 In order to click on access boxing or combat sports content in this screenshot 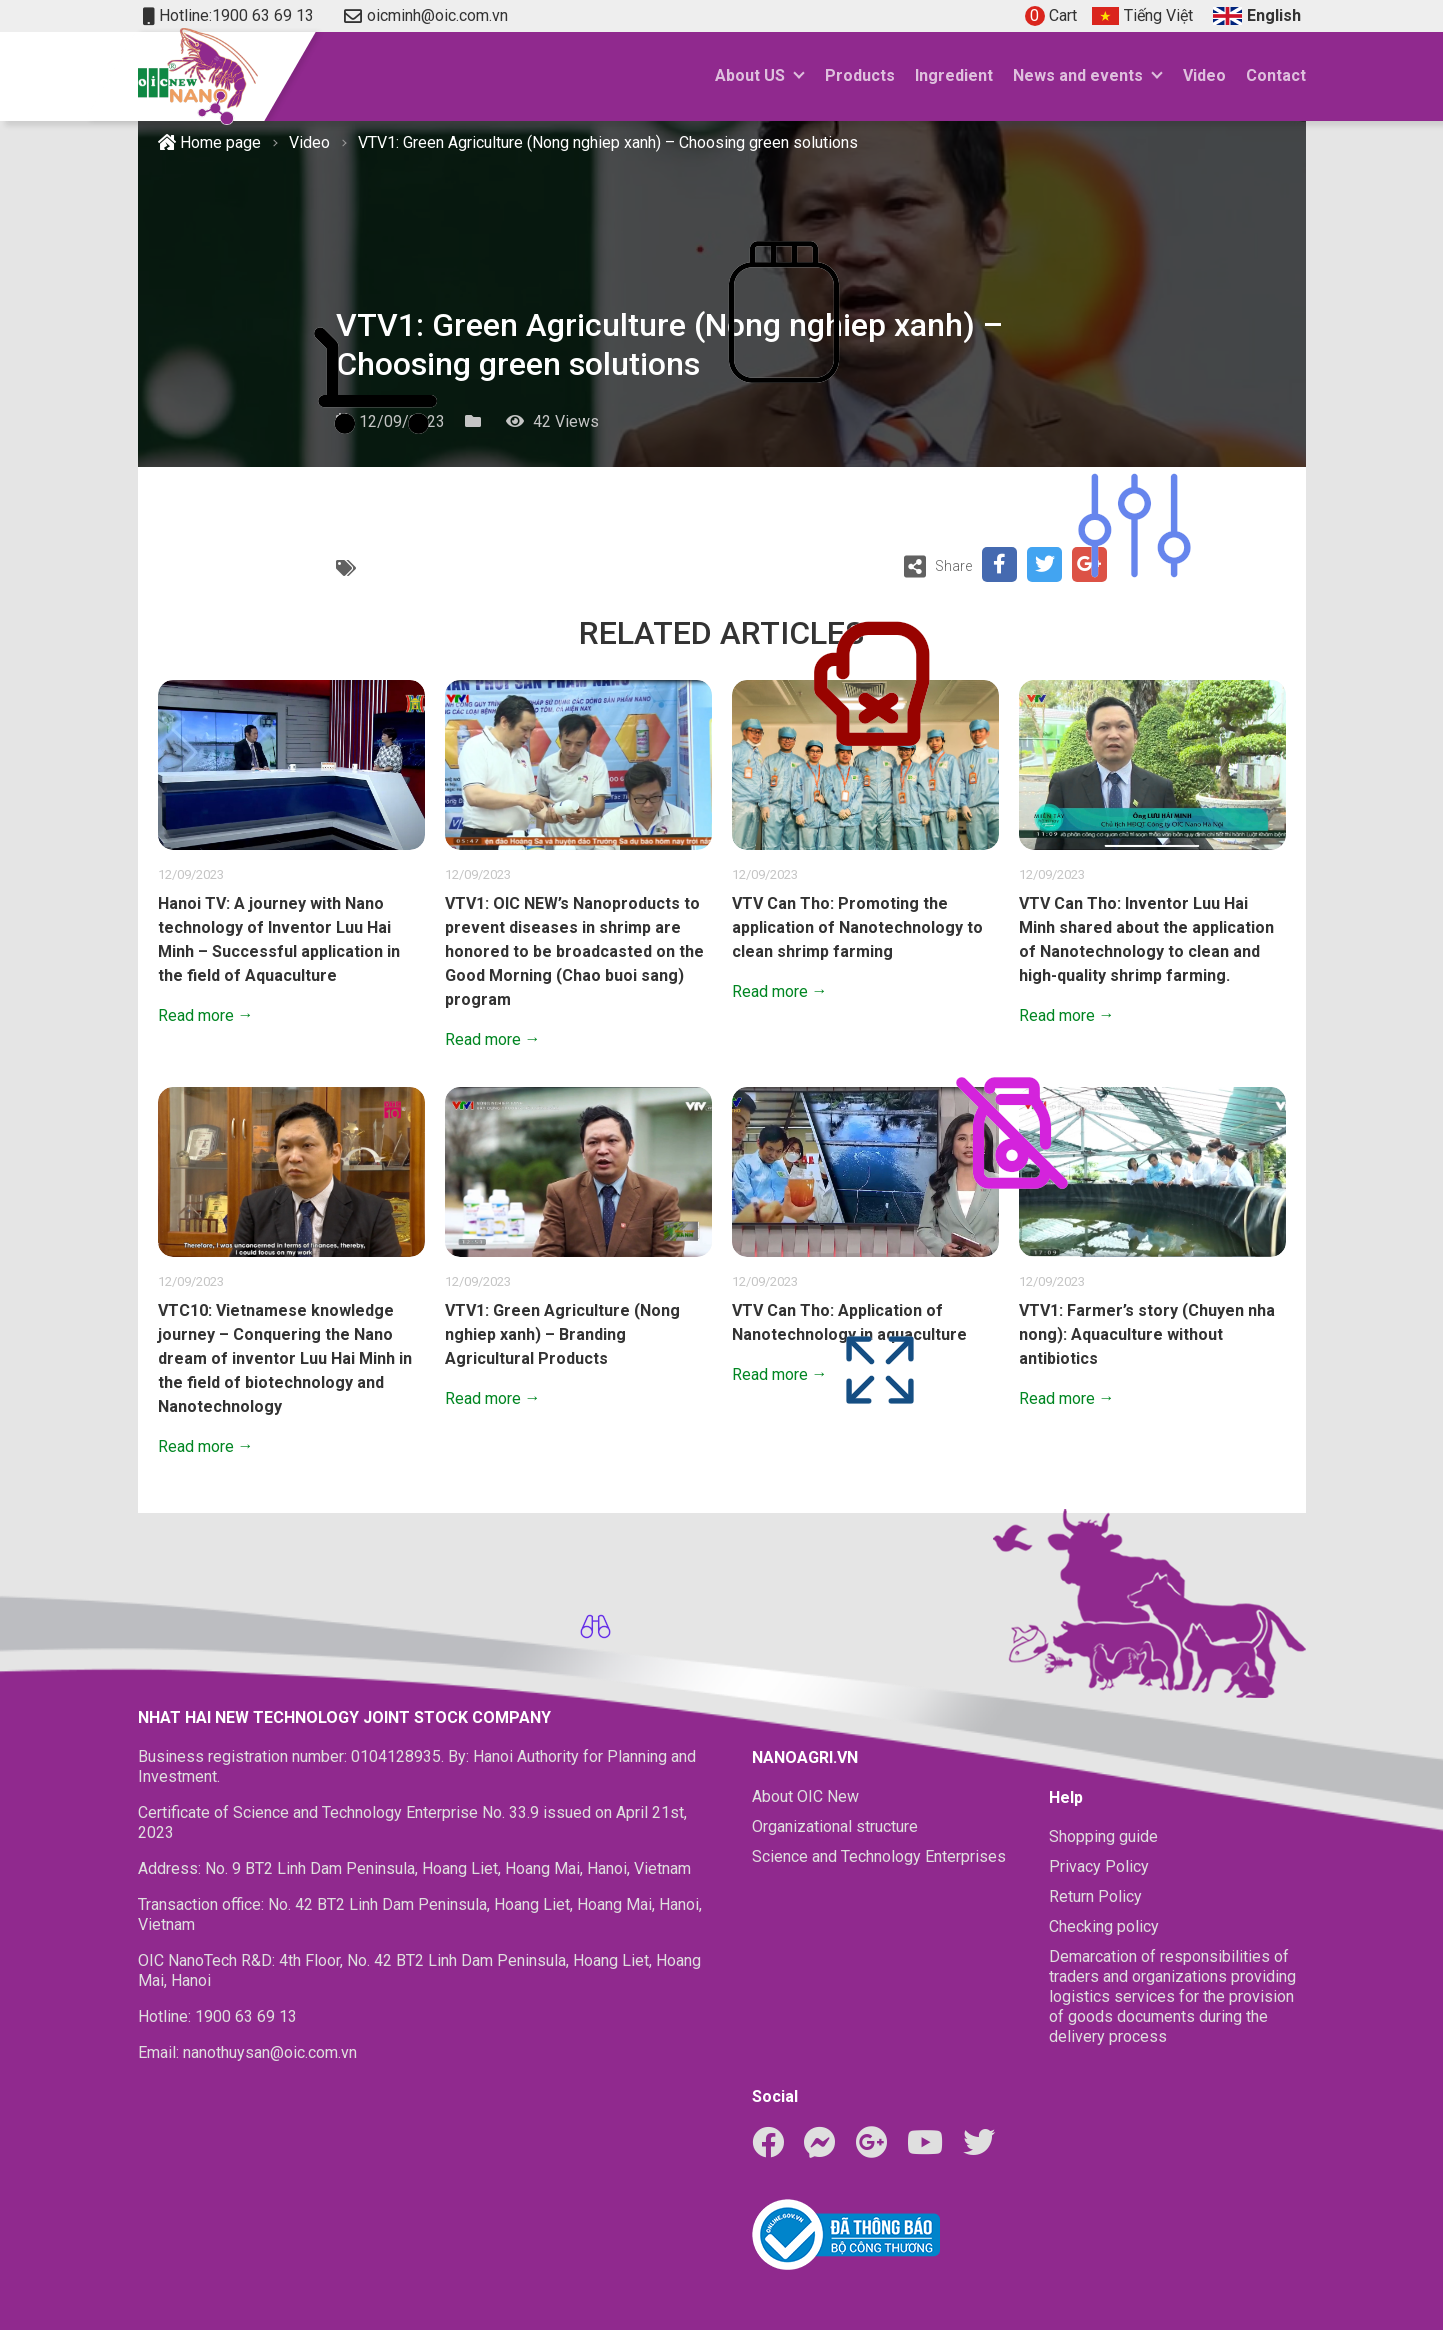, I will do `click(874, 686)`.